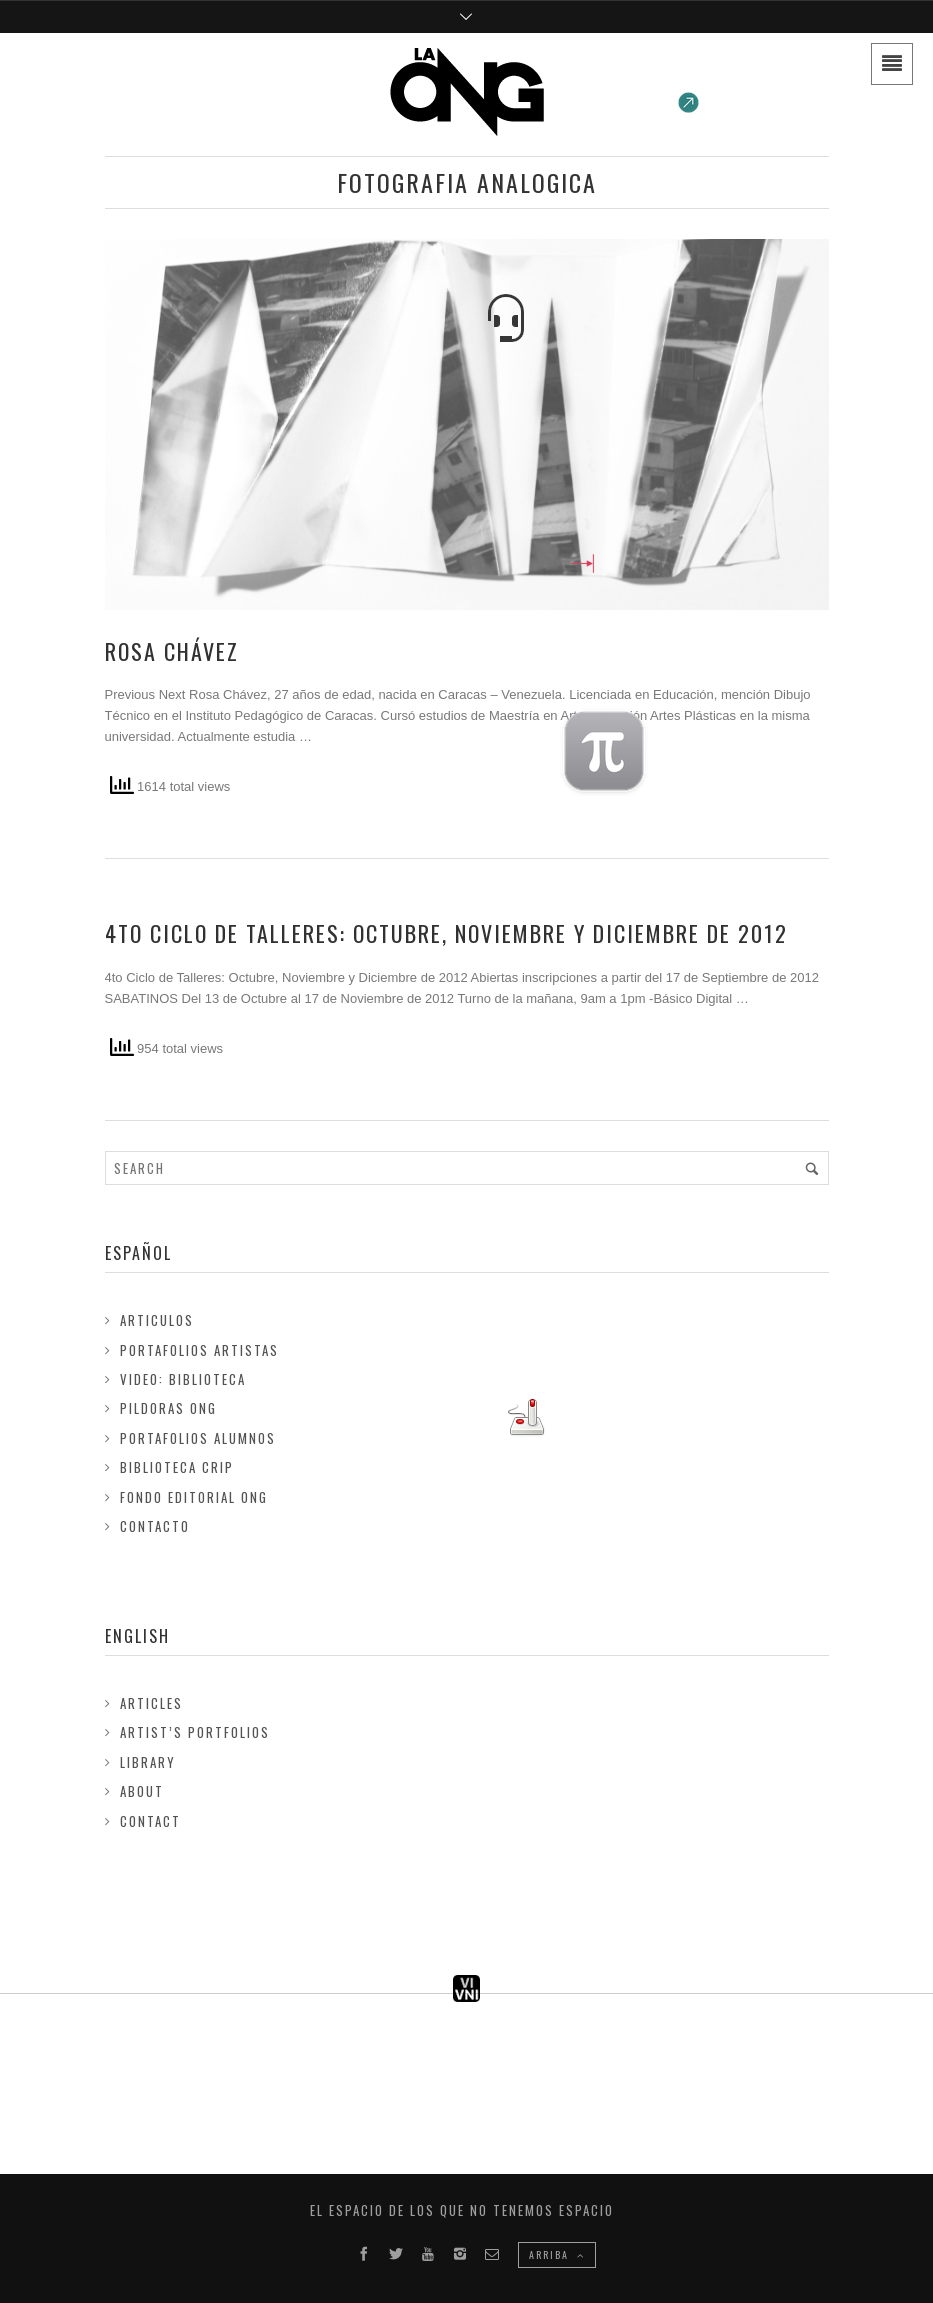 Image resolution: width=933 pixels, height=2303 pixels. Describe the element at coordinates (688, 102) in the screenshot. I see `indicates a symbolic link or shortcut to another file` at that location.